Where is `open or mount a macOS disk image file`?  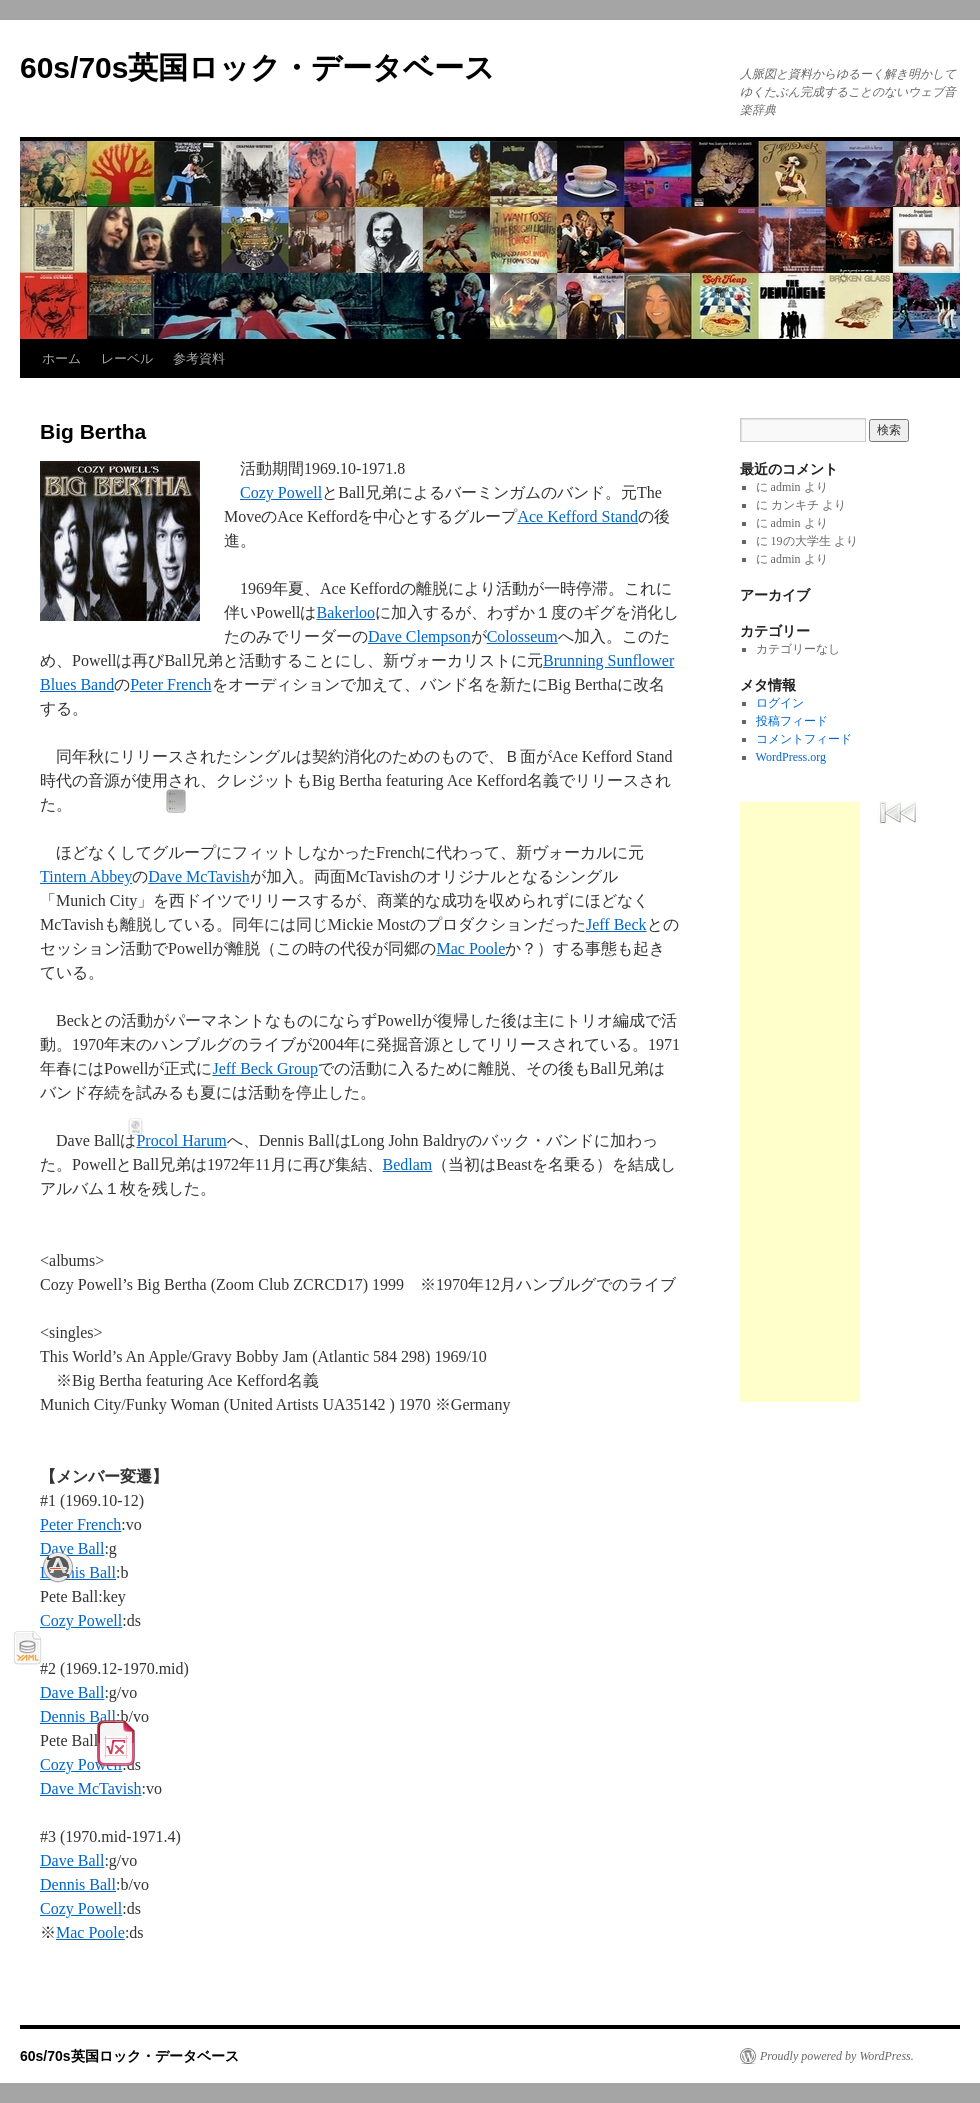 open or mount a macOS disk image file is located at coordinates (135, 1126).